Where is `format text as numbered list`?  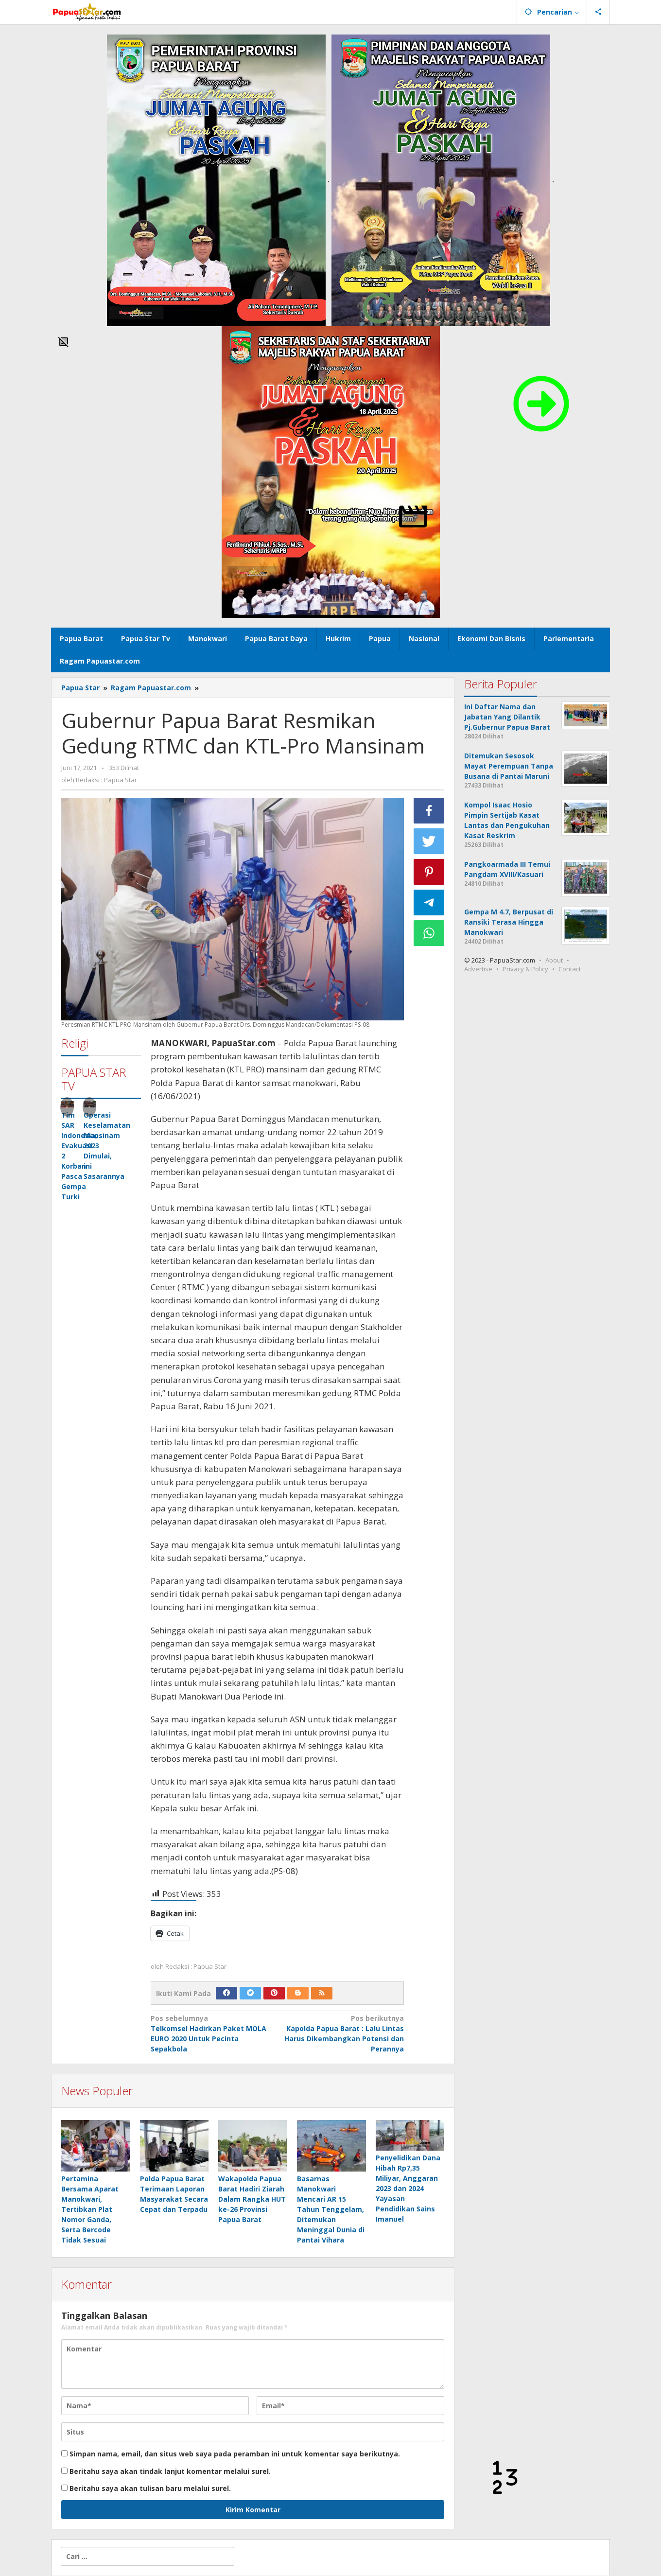 format text as numbered list is located at coordinates (504, 2477).